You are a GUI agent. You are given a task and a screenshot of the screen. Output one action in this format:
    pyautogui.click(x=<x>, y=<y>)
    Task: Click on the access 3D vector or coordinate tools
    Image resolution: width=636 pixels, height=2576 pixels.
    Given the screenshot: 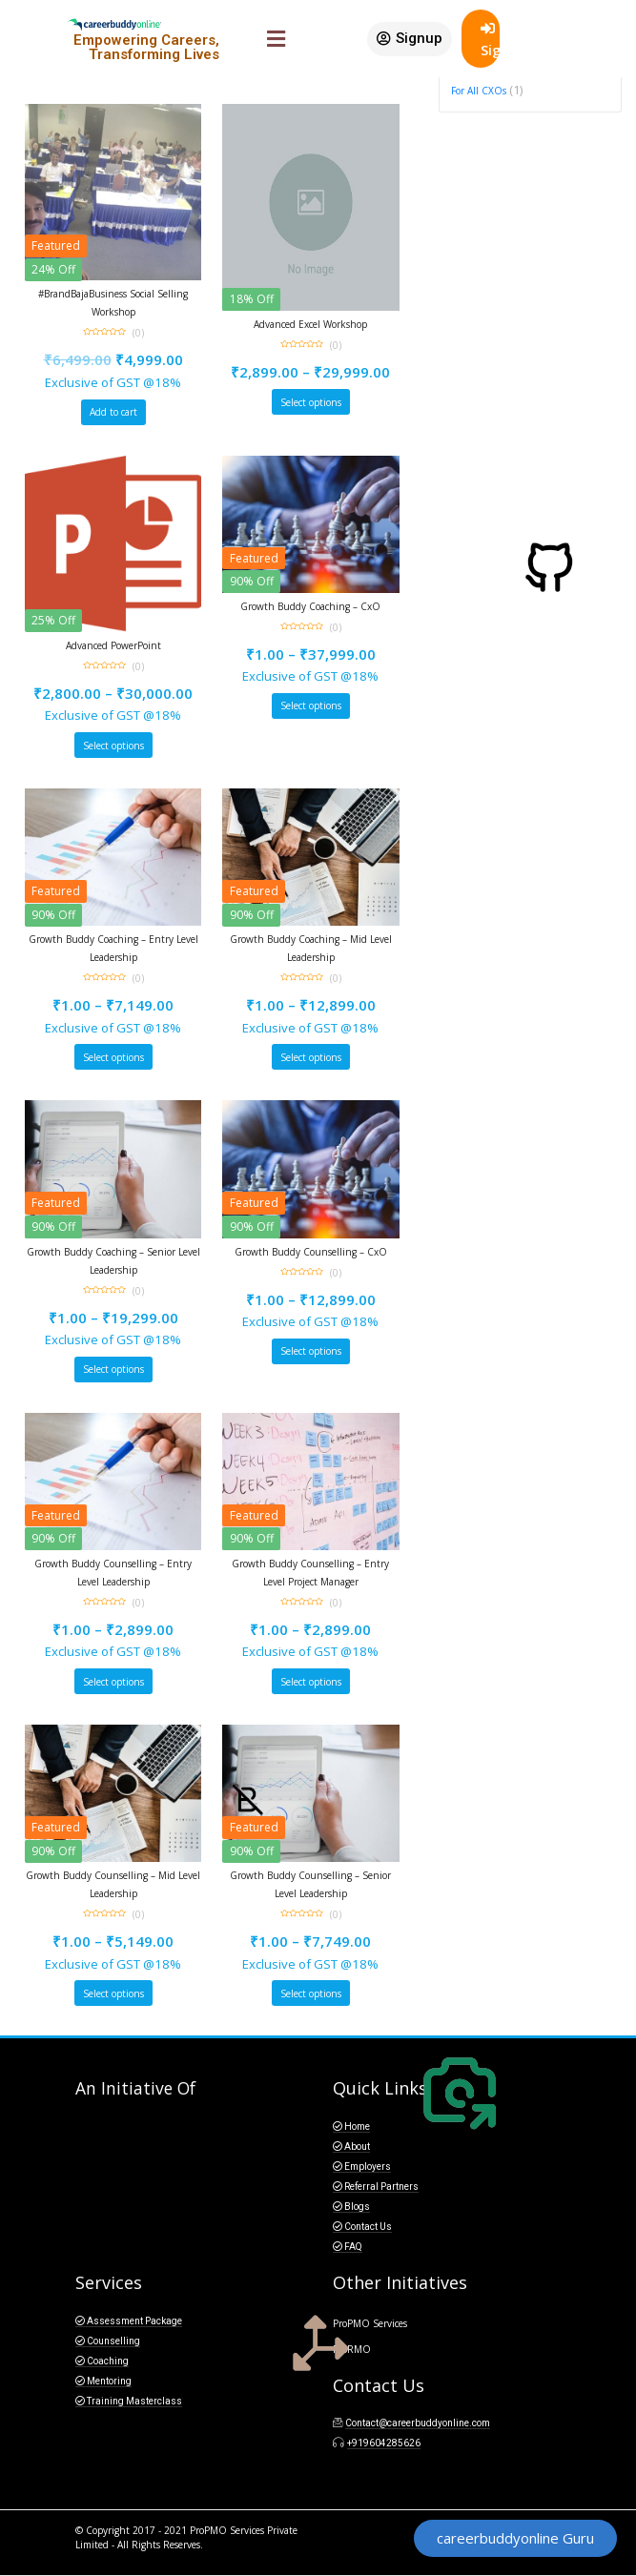 What is the action you would take?
    pyautogui.click(x=318, y=2346)
    